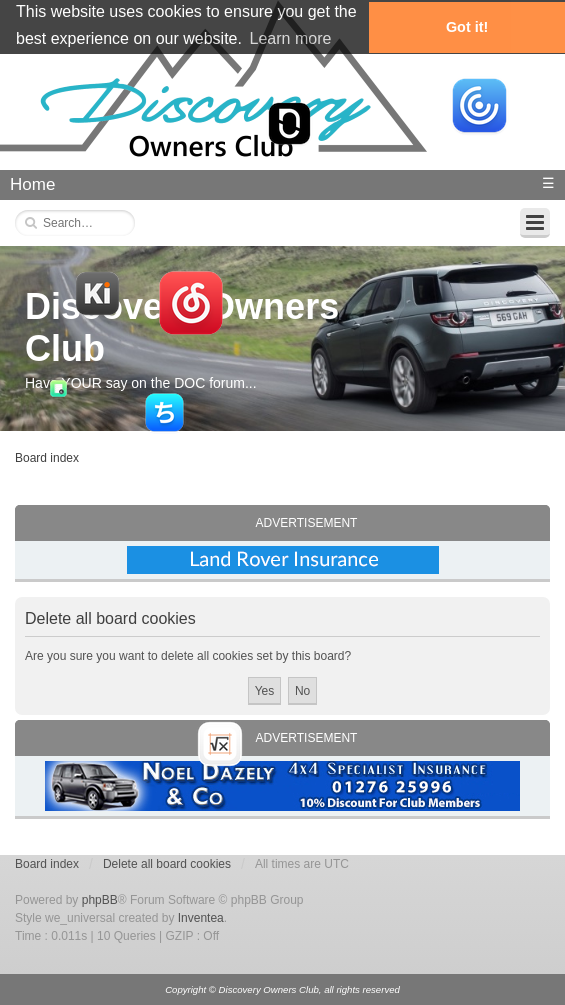  I want to click on open notesnook app, so click(289, 123).